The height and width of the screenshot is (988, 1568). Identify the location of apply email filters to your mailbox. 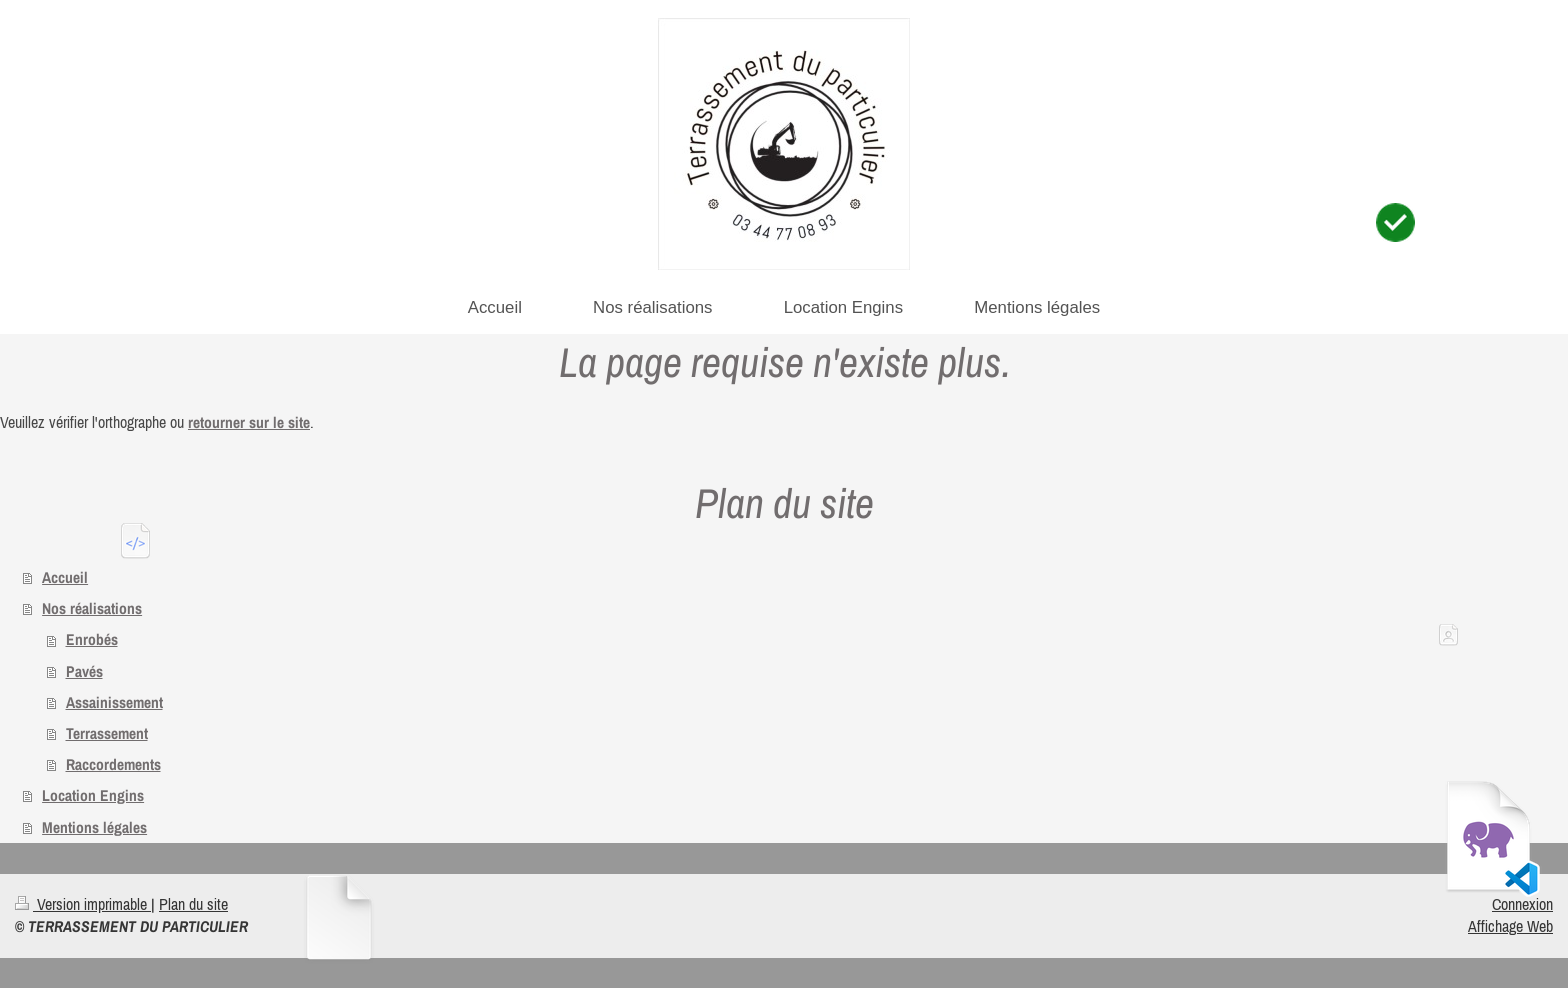
(1395, 222).